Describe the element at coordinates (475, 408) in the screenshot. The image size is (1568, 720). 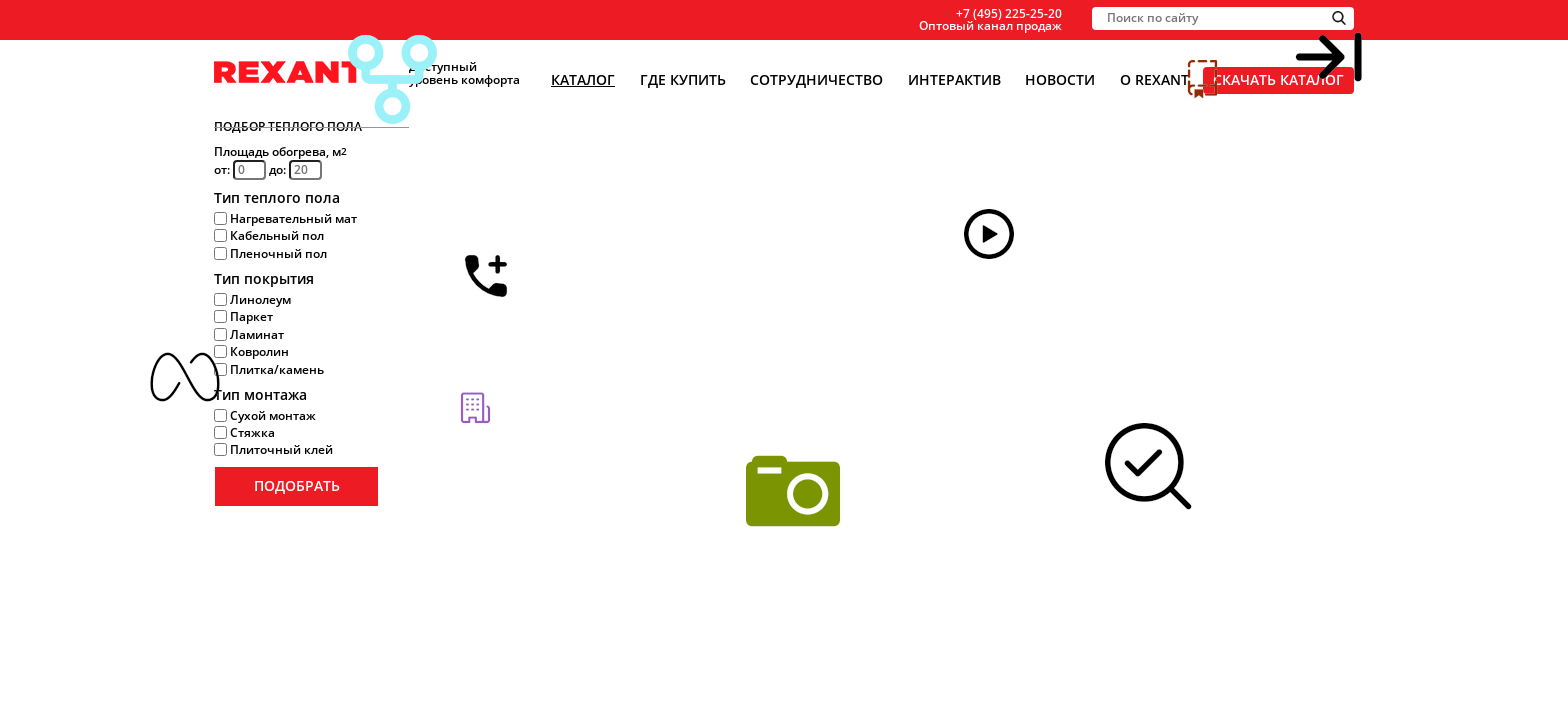
I see `view organization or team settings` at that location.